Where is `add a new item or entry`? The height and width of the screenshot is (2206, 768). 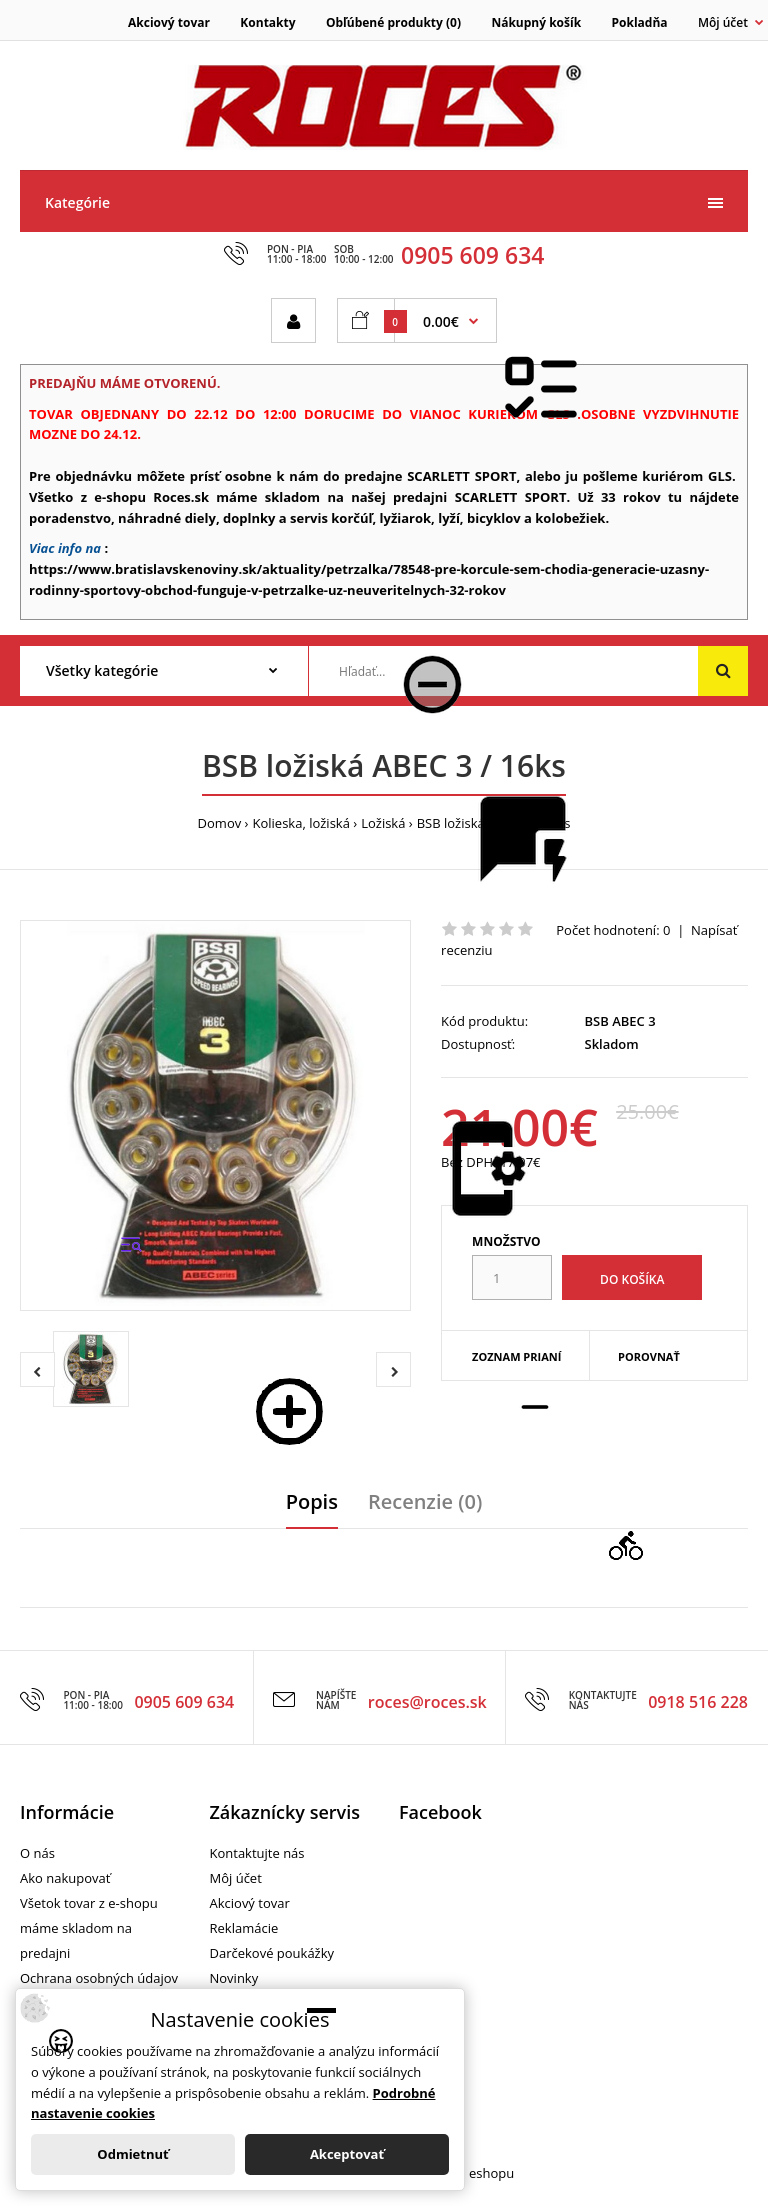
add a new item or entry is located at coordinates (289, 1411).